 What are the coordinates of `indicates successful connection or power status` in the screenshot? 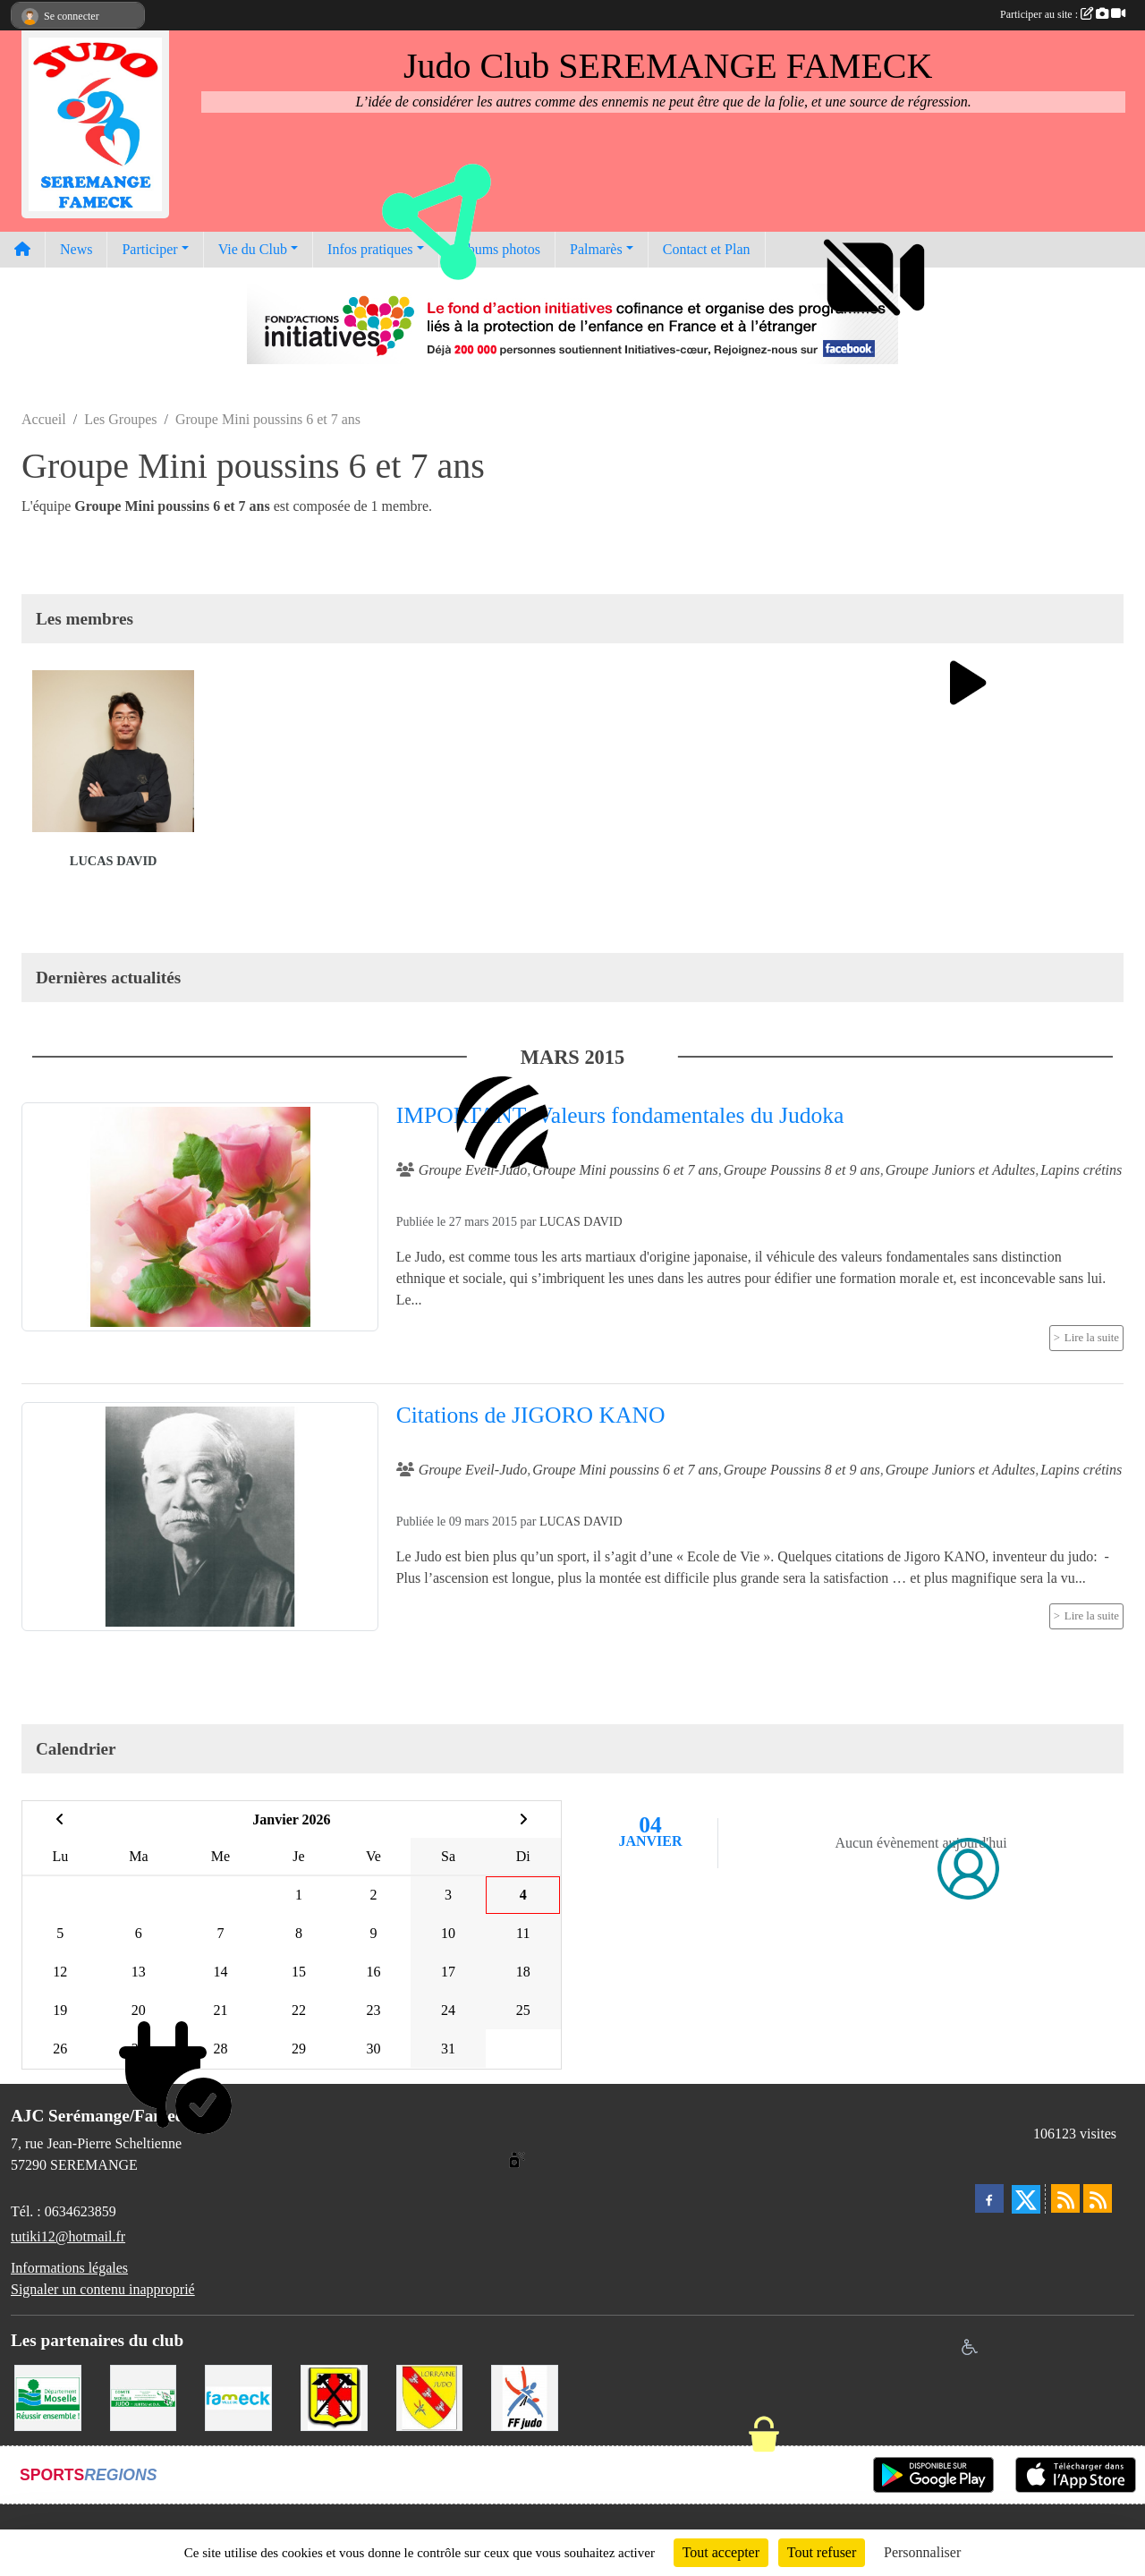 It's located at (169, 2078).